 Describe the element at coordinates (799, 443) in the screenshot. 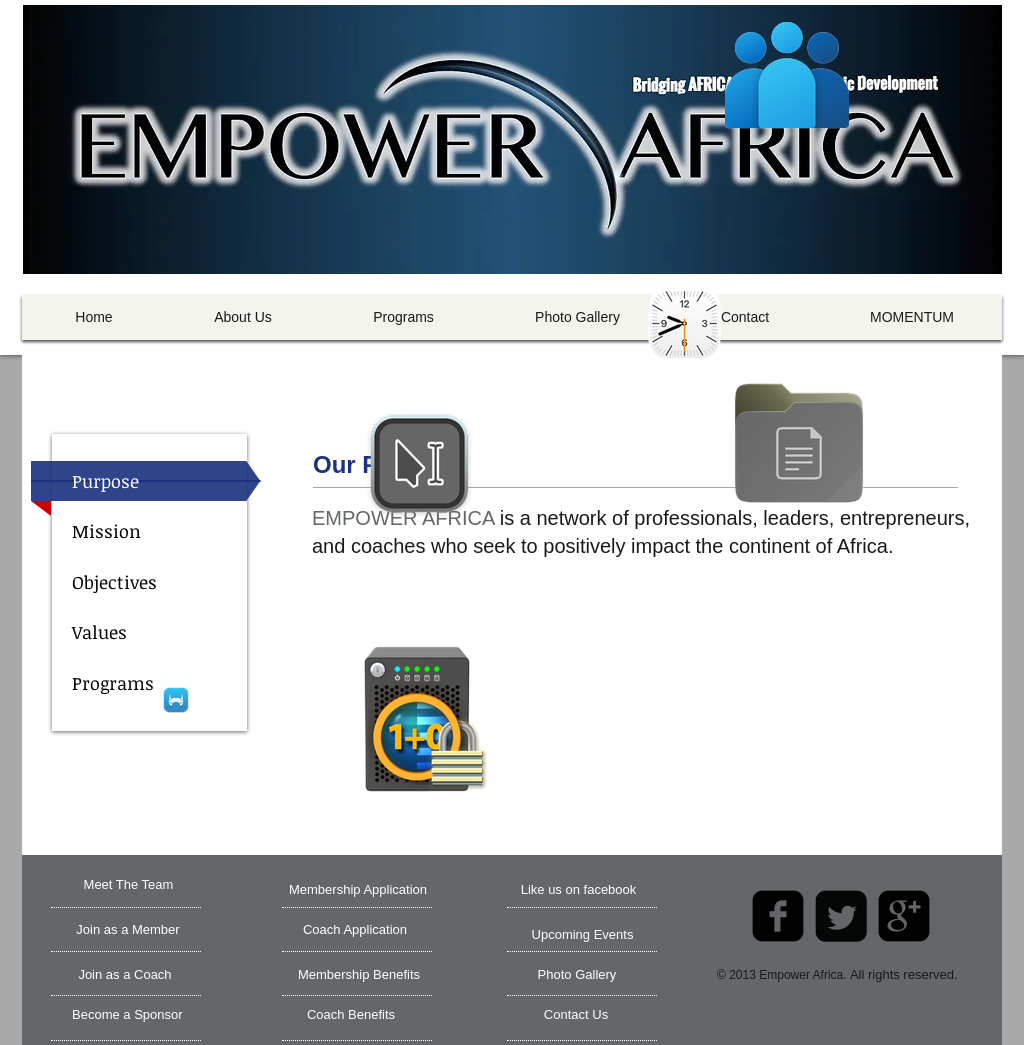

I see `open your documents folder` at that location.